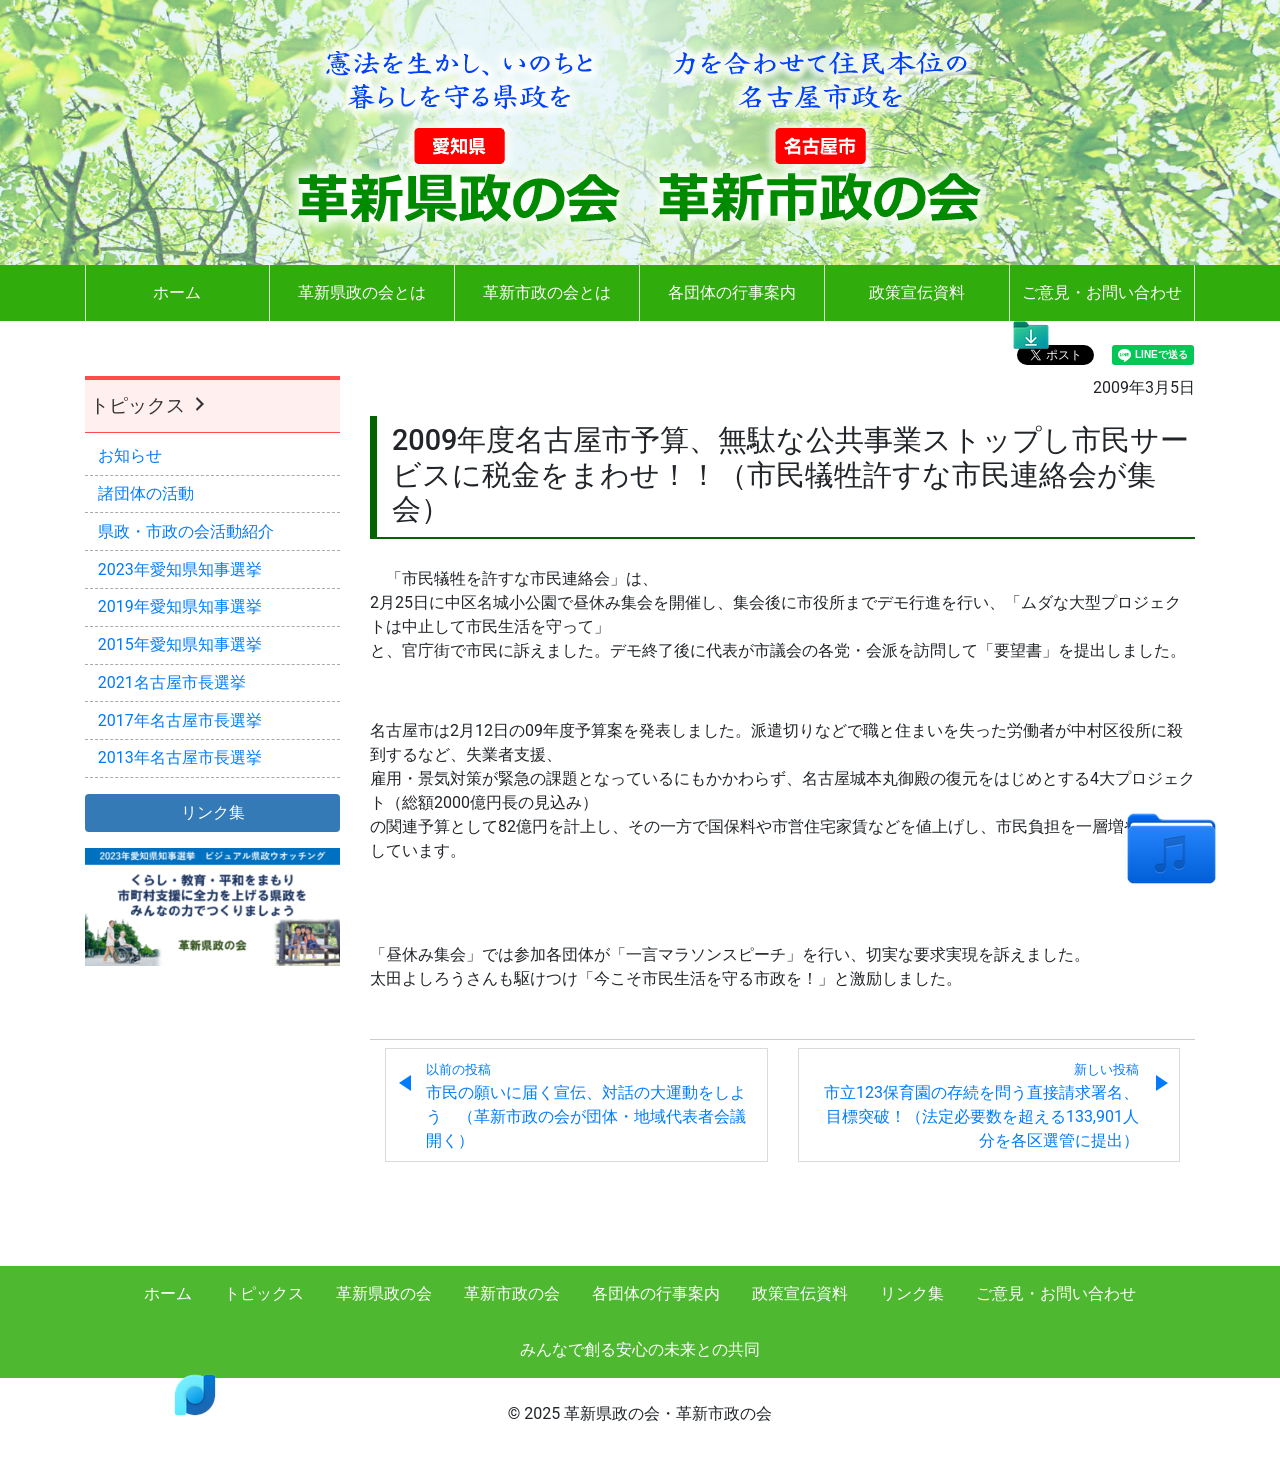  What do you see at coordinates (1031, 336) in the screenshot?
I see `open your downloads folder` at bounding box center [1031, 336].